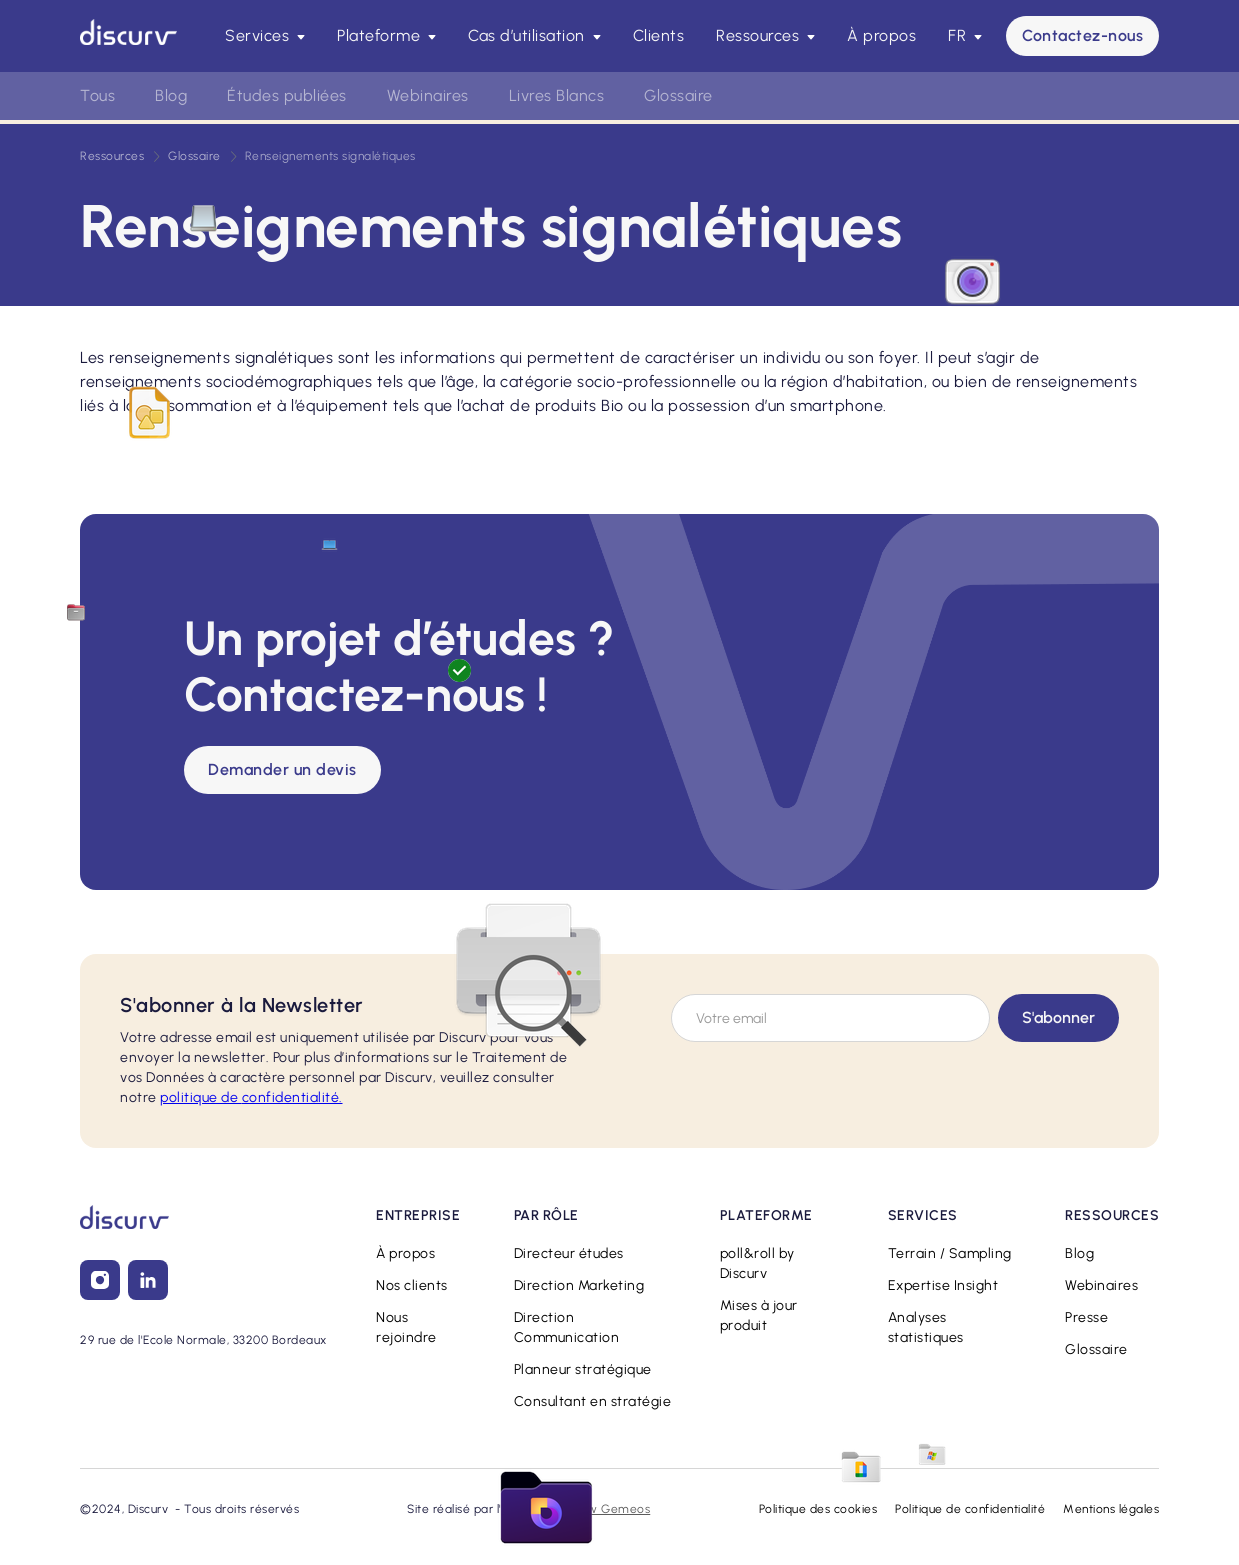 The width and height of the screenshot is (1239, 1565). I want to click on confirm or accept an action, so click(459, 670).